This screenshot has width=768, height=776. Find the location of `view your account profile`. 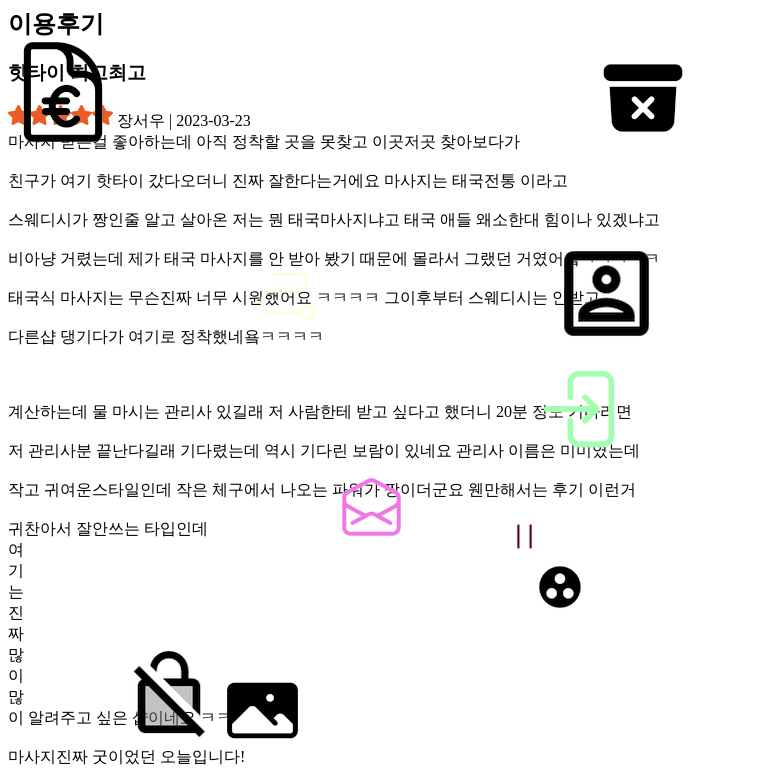

view your account profile is located at coordinates (606, 293).